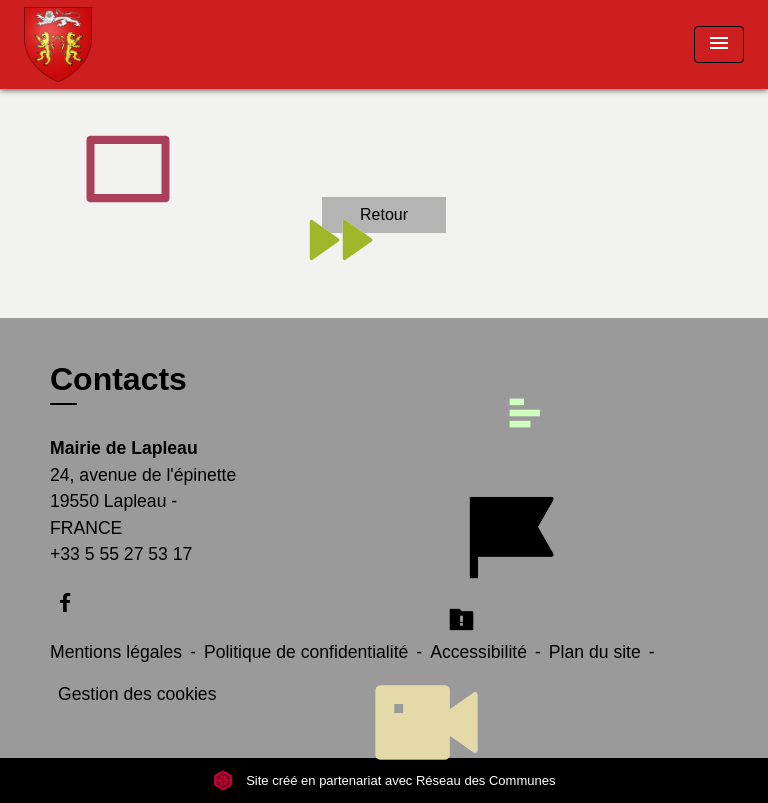 This screenshot has width=768, height=803. I want to click on folder contains items that need attention, so click(461, 619).